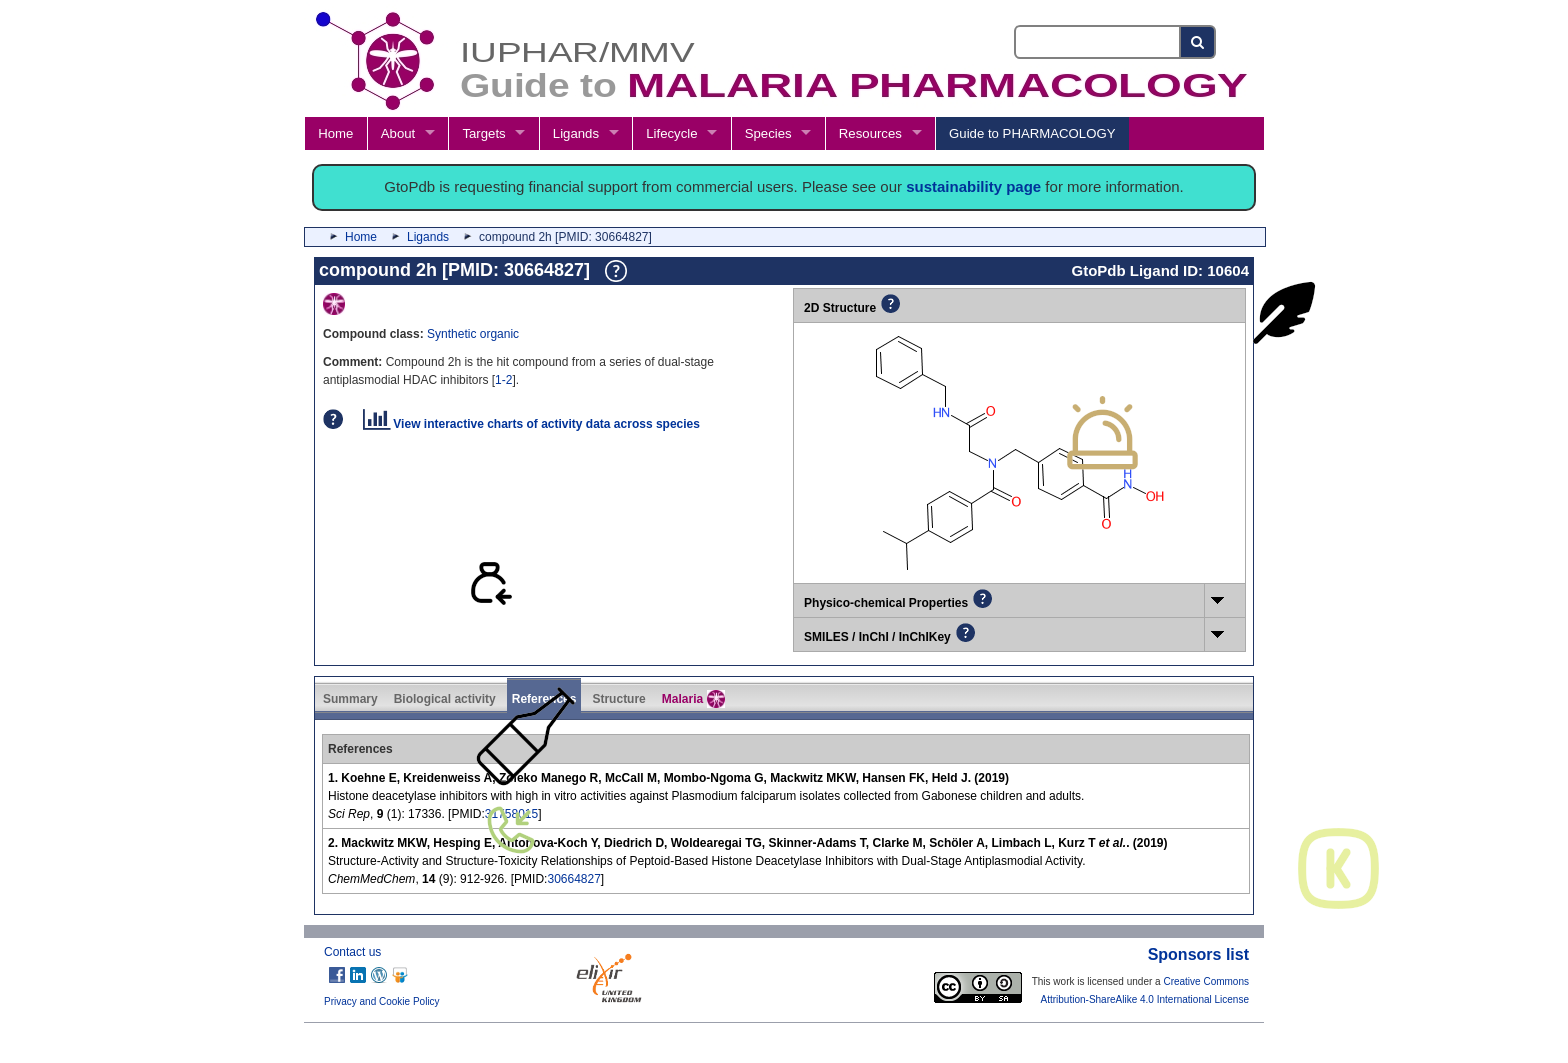 This screenshot has width=1568, height=1063. I want to click on return or refund money, so click(489, 582).